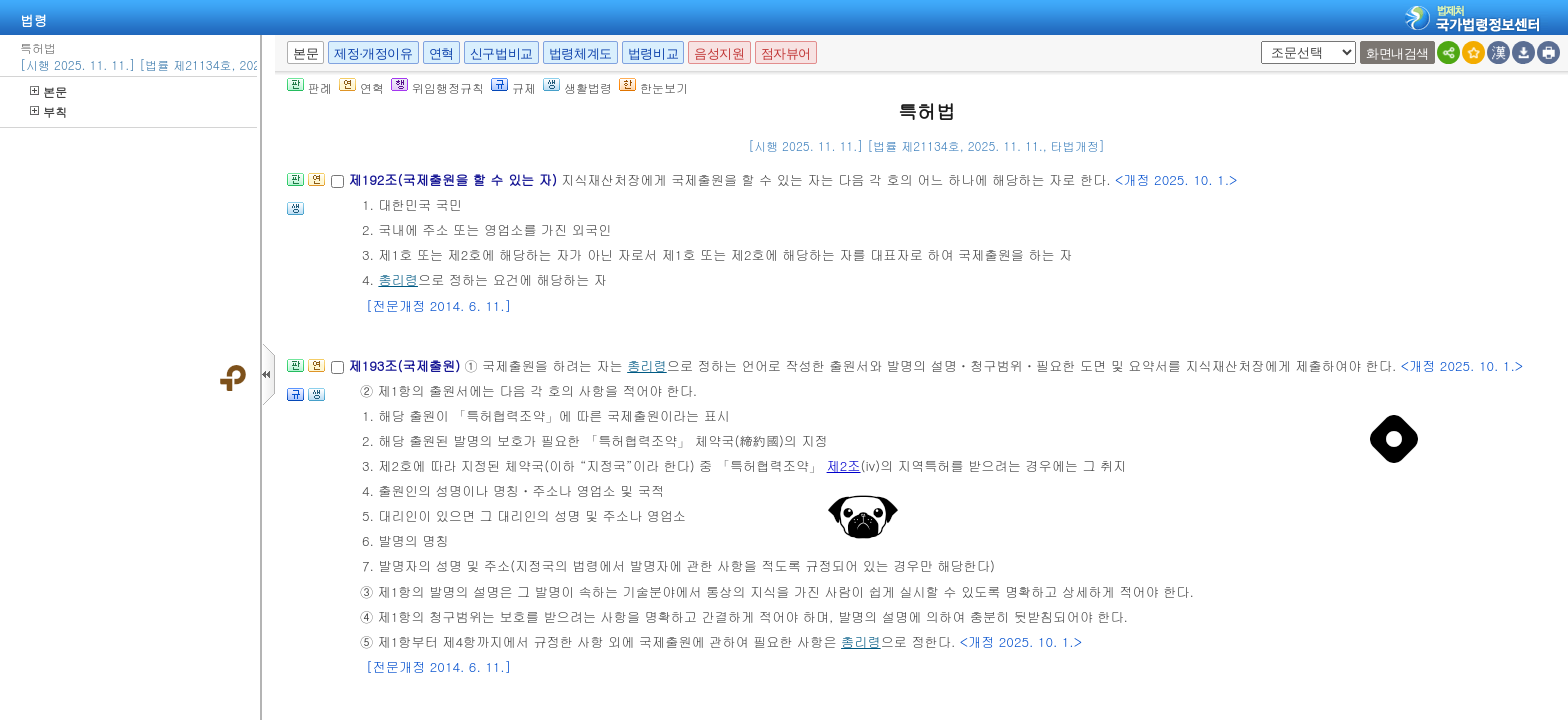 This screenshot has width=1568, height=720. What do you see at coordinates (863, 517) in the screenshot?
I see `pug template engine logo` at bounding box center [863, 517].